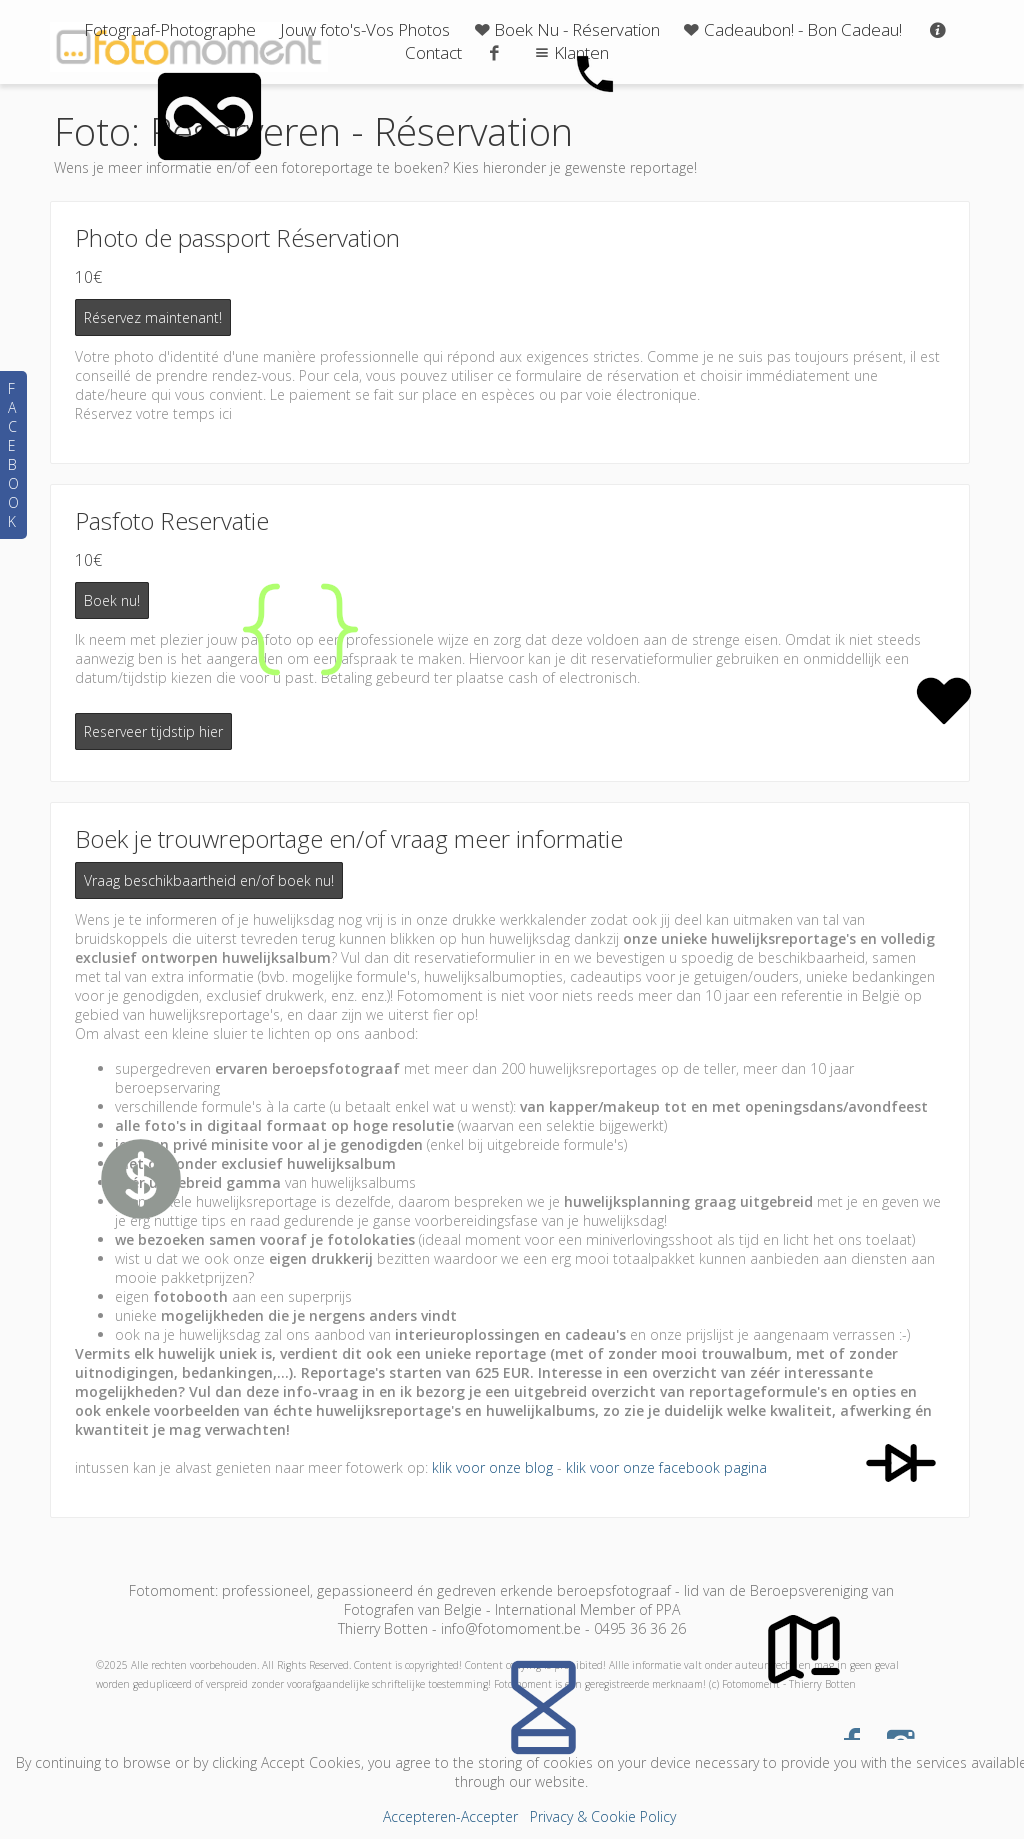  I want to click on make a phone call, so click(595, 74).